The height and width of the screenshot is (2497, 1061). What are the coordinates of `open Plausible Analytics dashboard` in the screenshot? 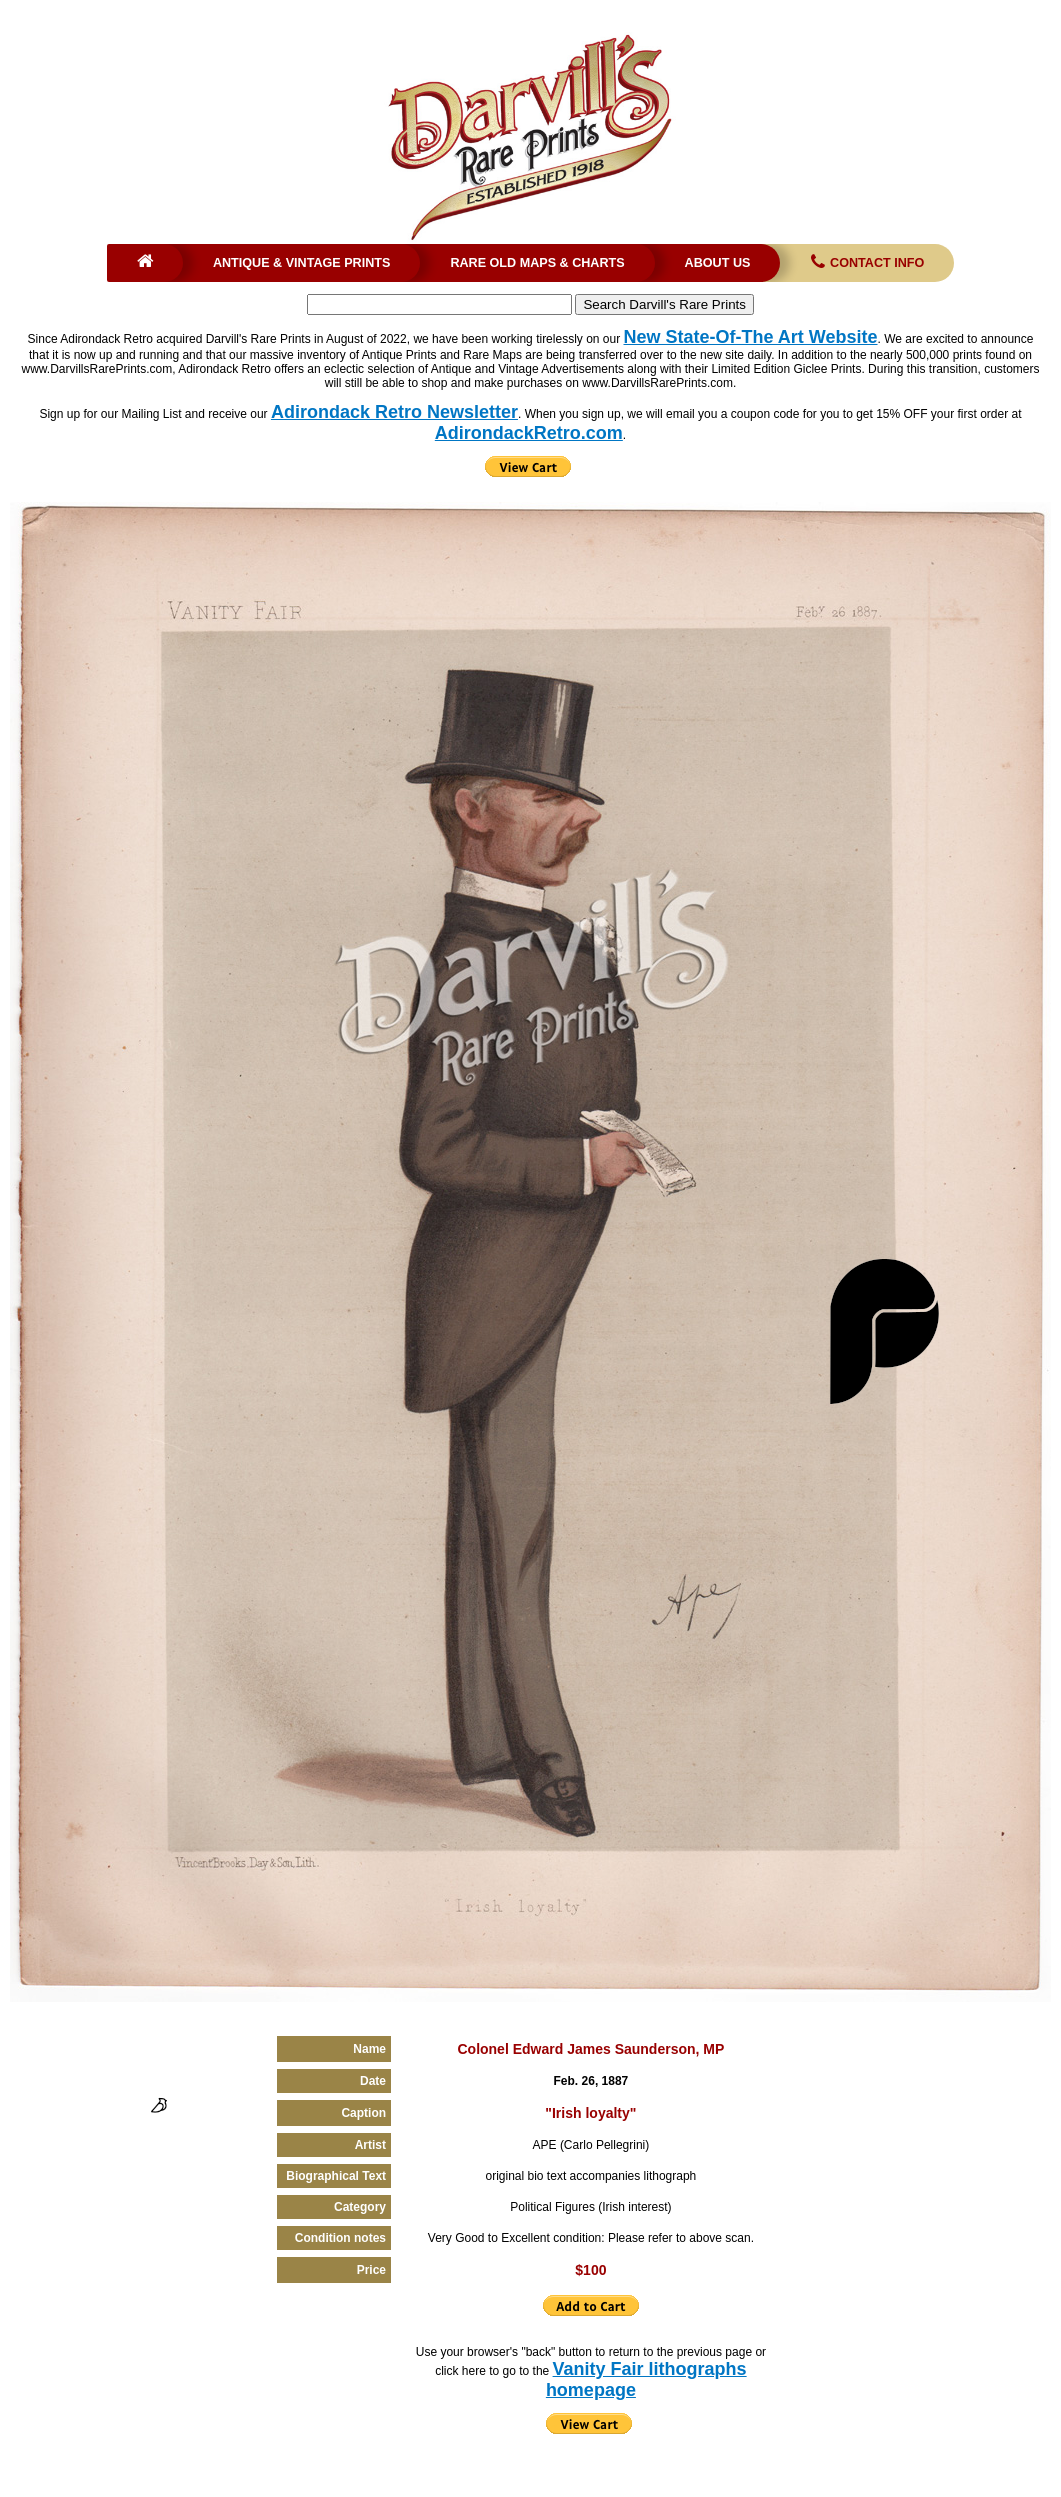 It's located at (884, 1331).